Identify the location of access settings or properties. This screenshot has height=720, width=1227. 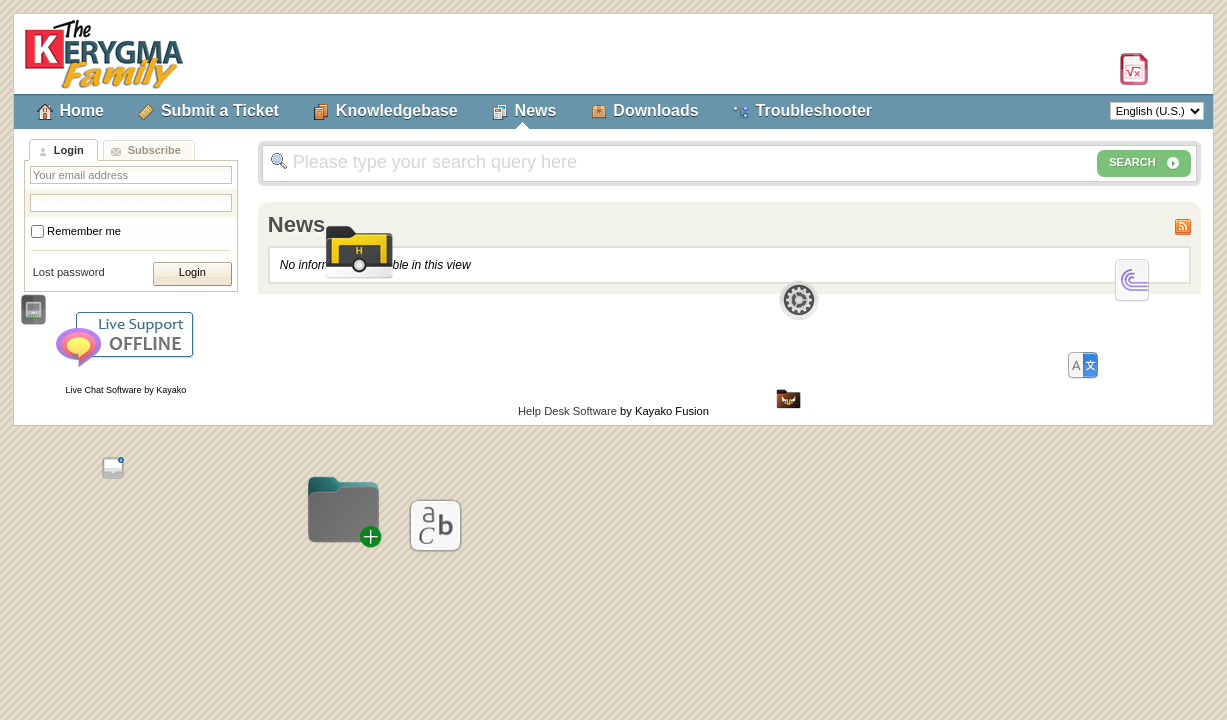
(799, 300).